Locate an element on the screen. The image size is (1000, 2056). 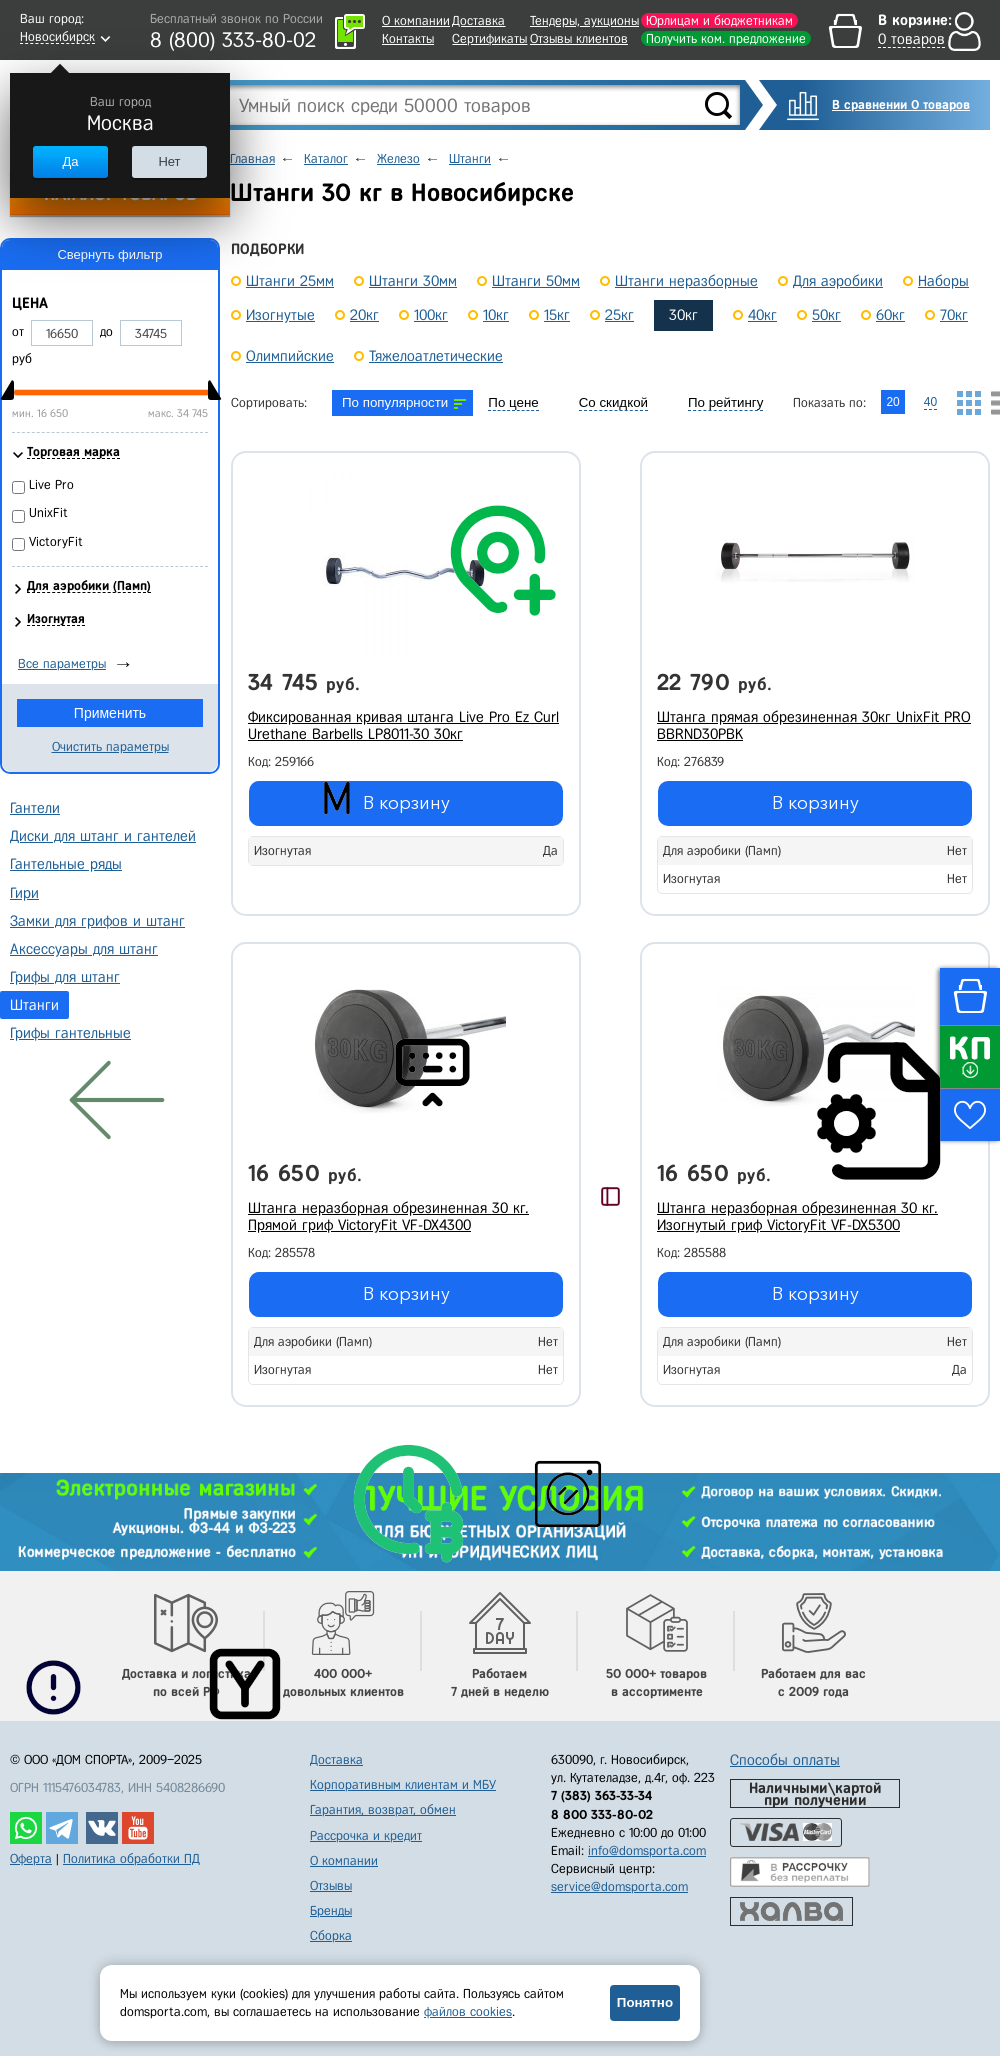
toggle sidebar navigation is located at coordinates (610, 1196).